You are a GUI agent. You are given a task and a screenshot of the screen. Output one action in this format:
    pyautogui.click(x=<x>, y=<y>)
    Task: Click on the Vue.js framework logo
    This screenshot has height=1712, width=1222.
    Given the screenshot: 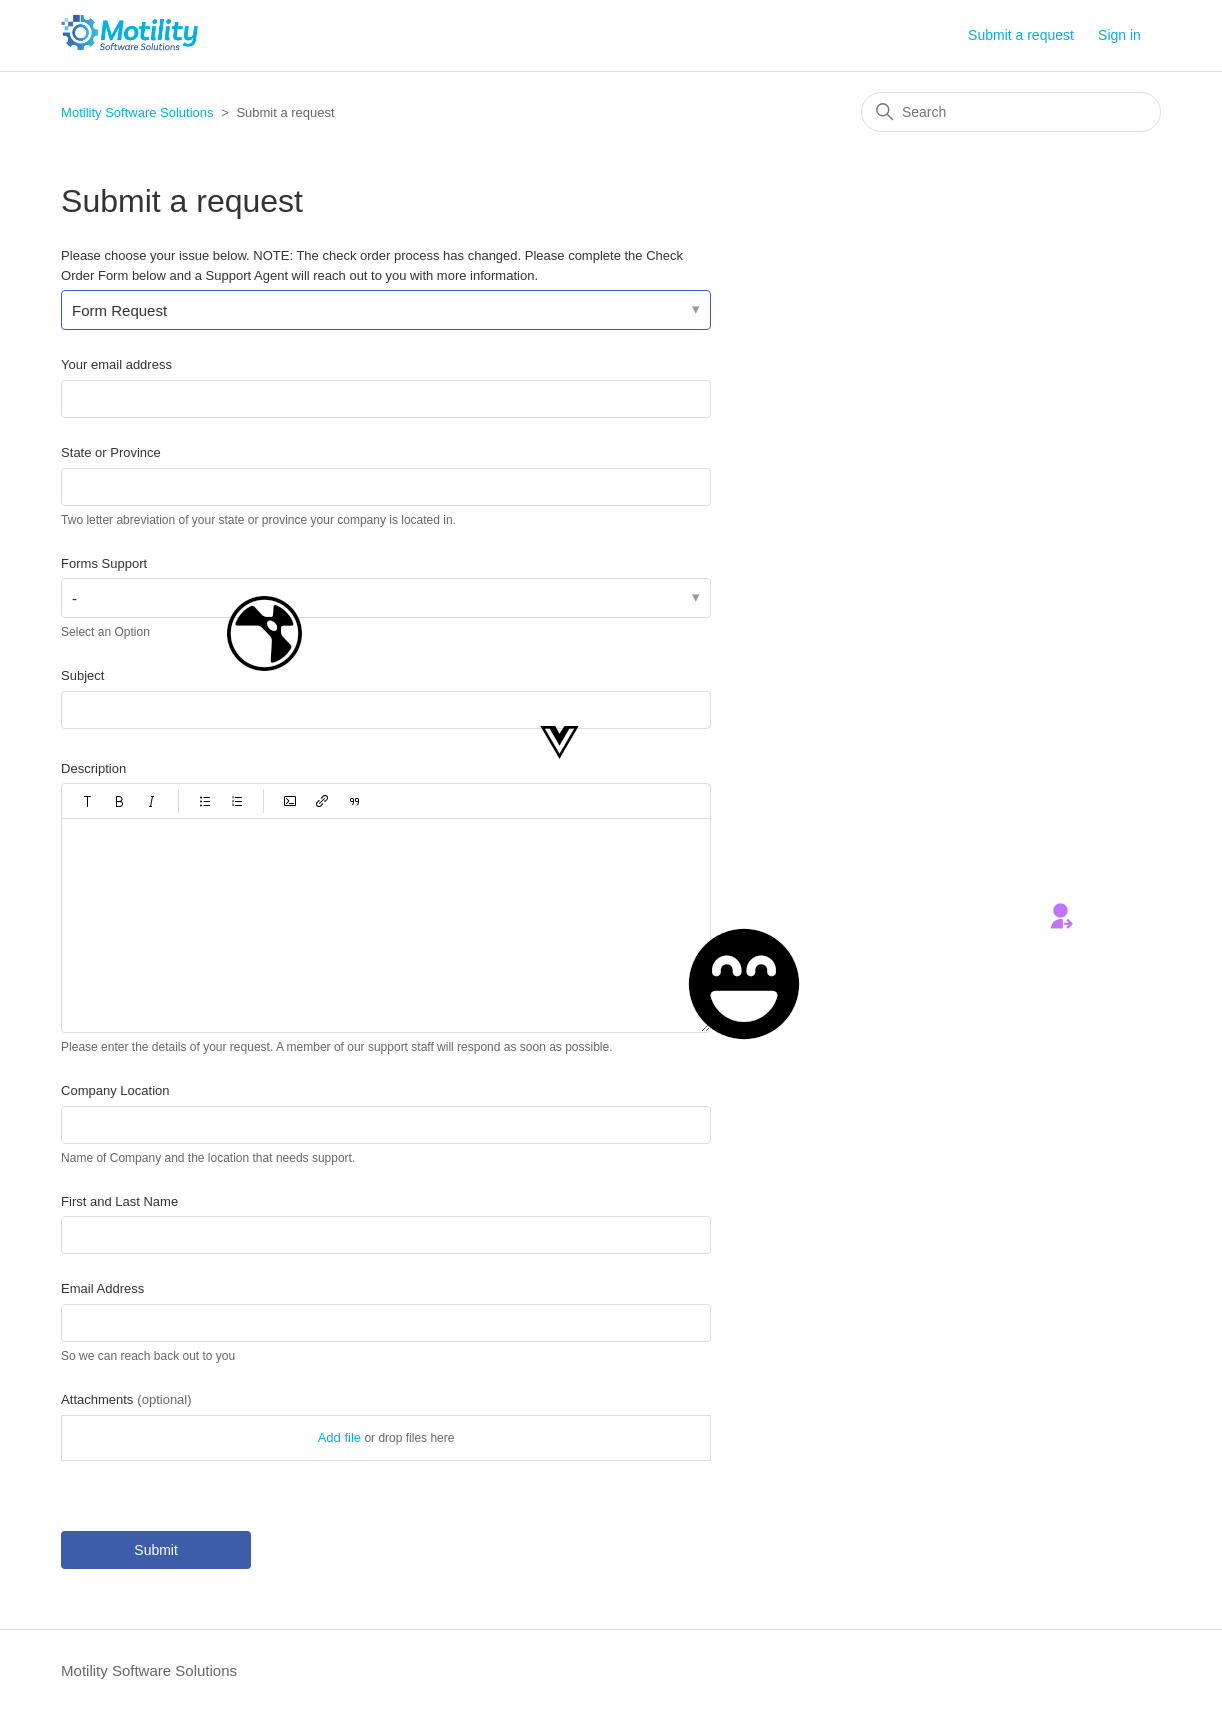 What is the action you would take?
    pyautogui.click(x=559, y=742)
    